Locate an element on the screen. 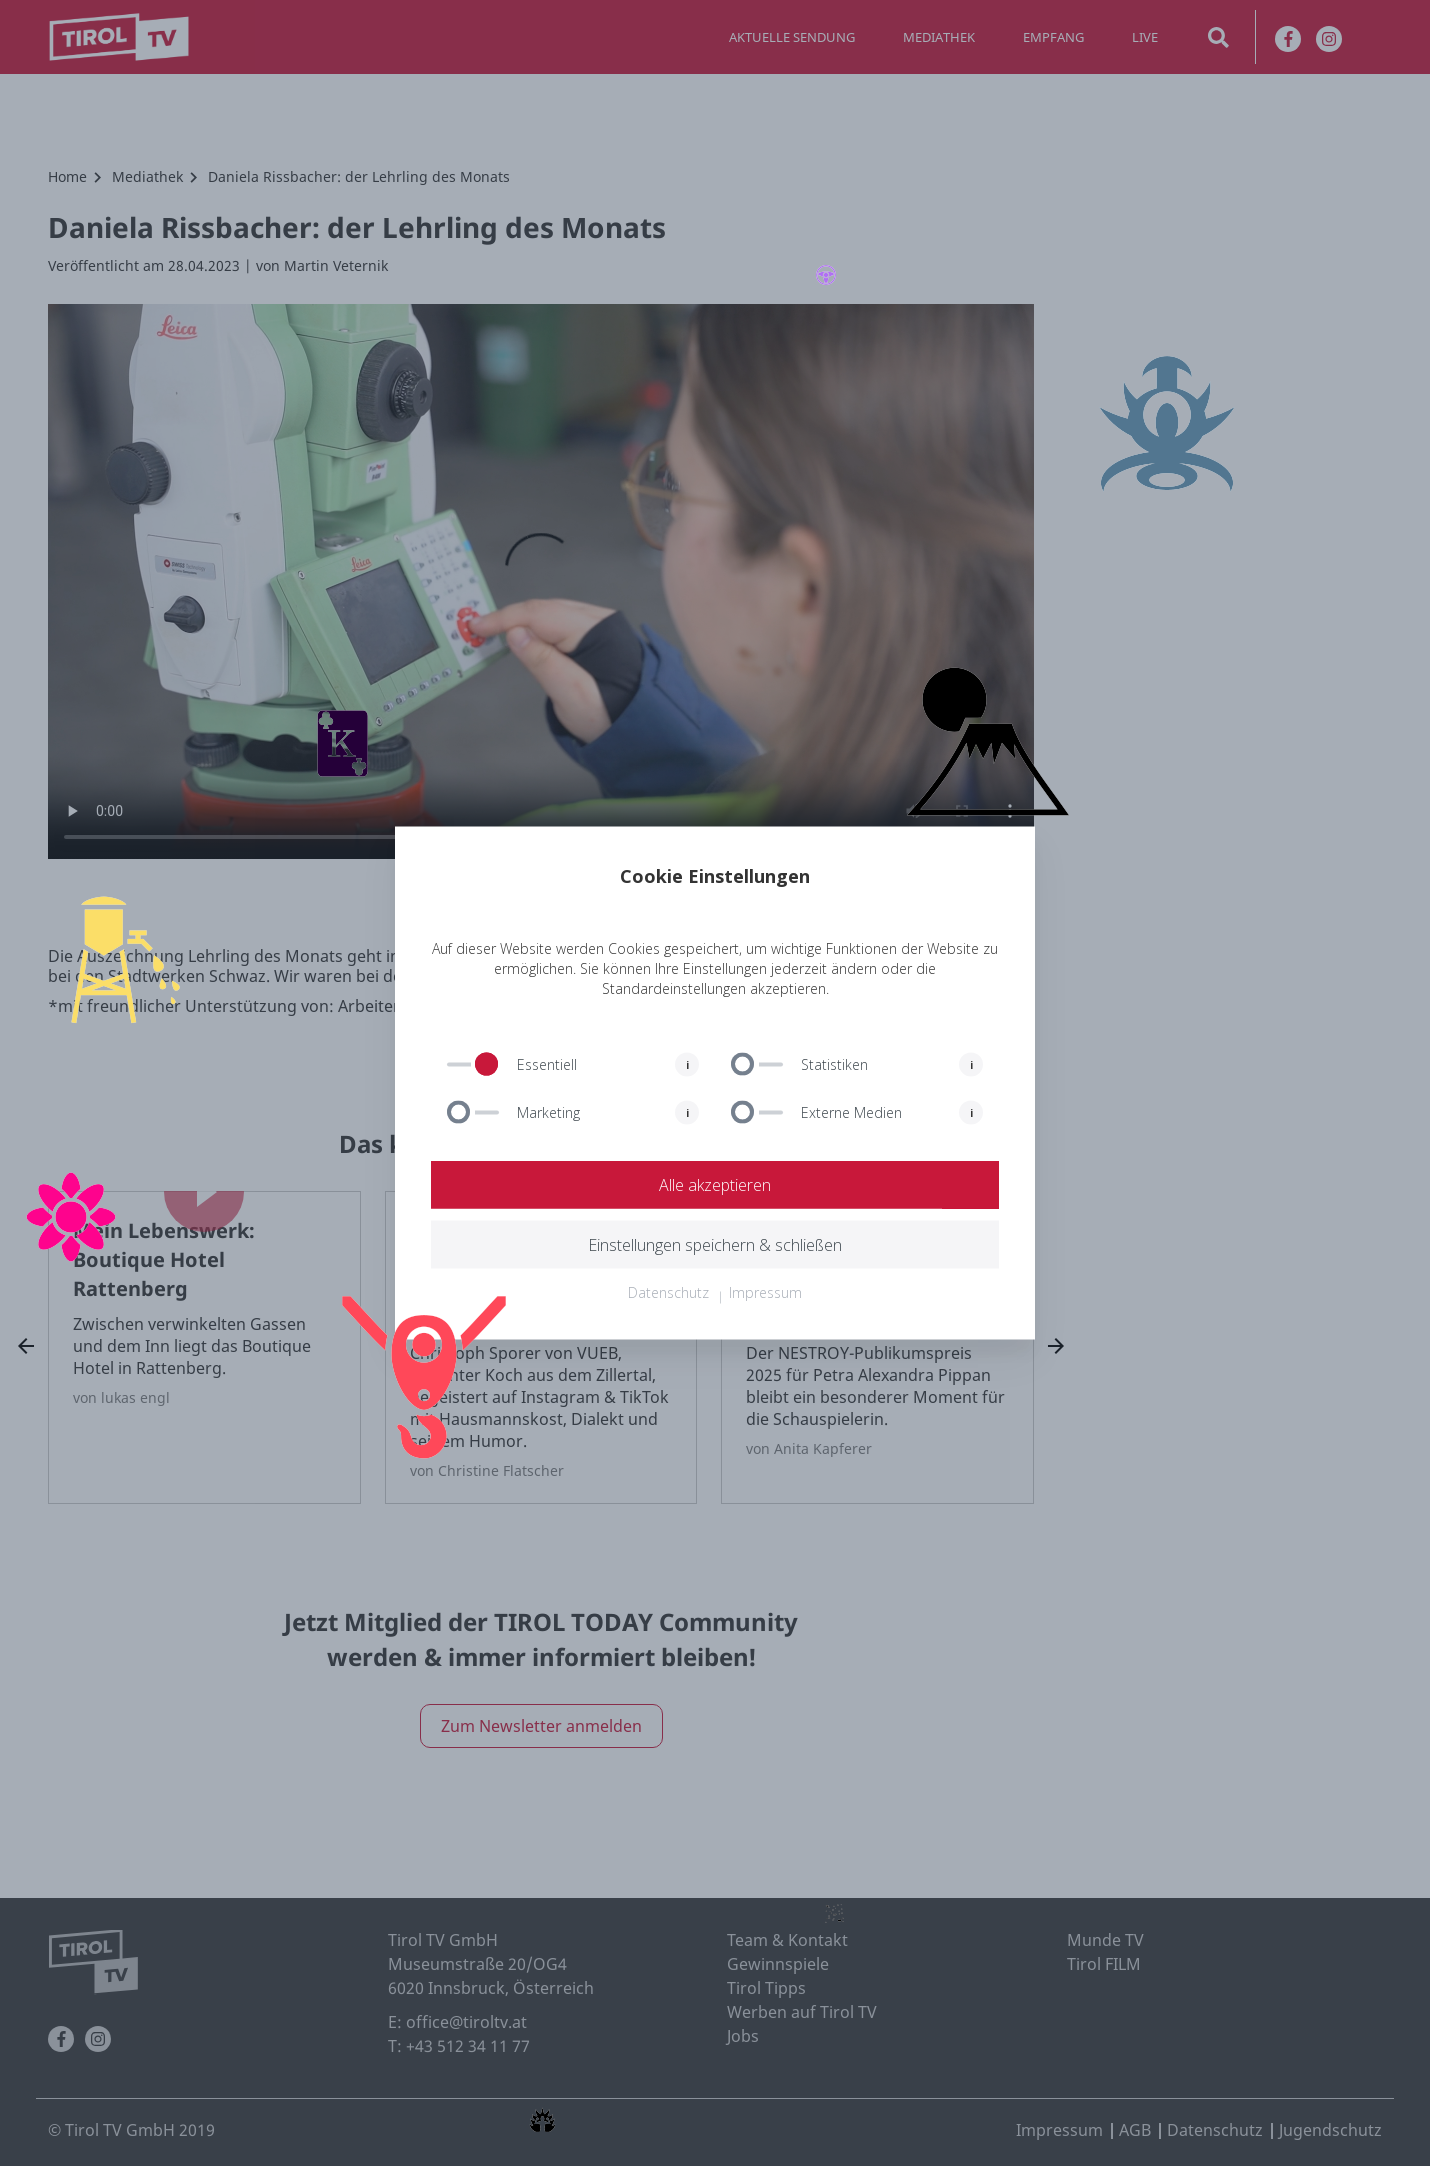 The width and height of the screenshot is (1430, 2166). access driving or vehicle controls is located at coordinates (826, 275).